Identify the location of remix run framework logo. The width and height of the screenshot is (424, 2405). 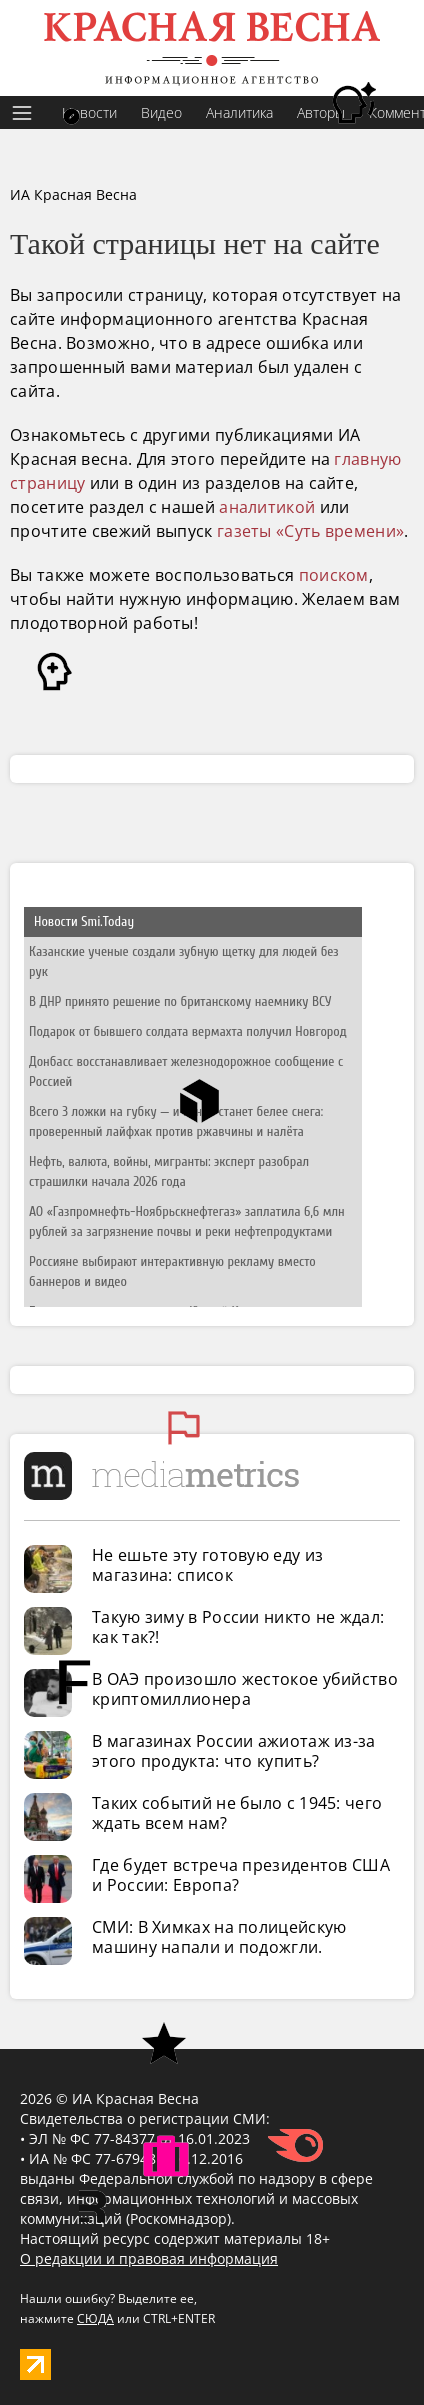
(93, 2208).